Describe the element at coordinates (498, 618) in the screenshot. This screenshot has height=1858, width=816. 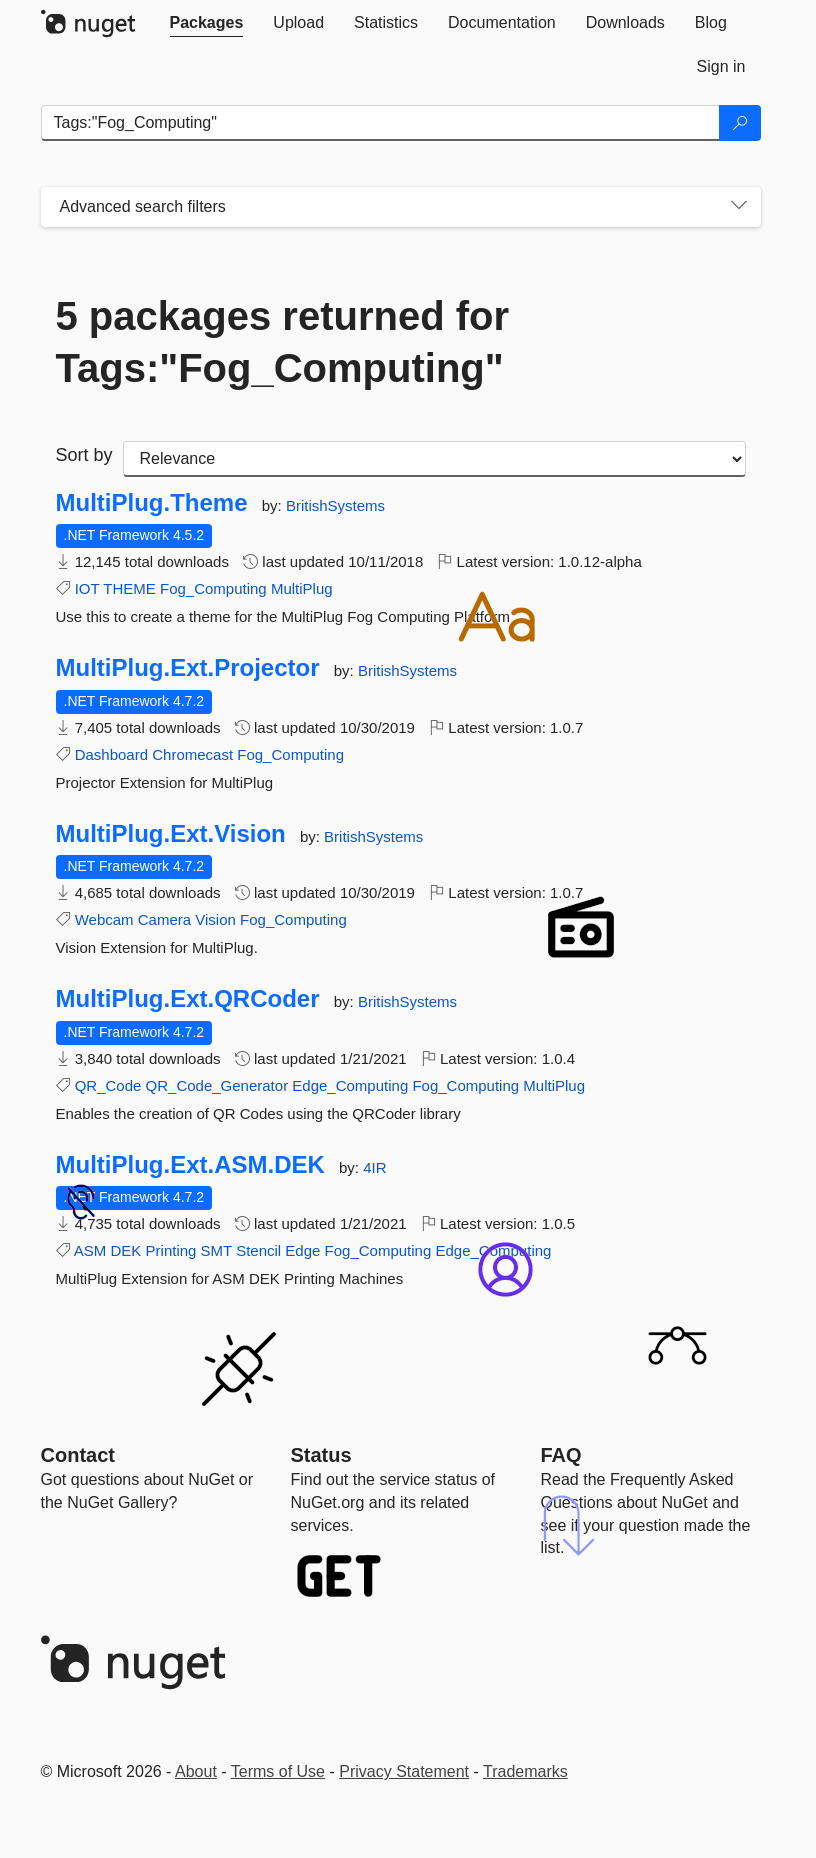
I see `adjust font or text size settings` at that location.